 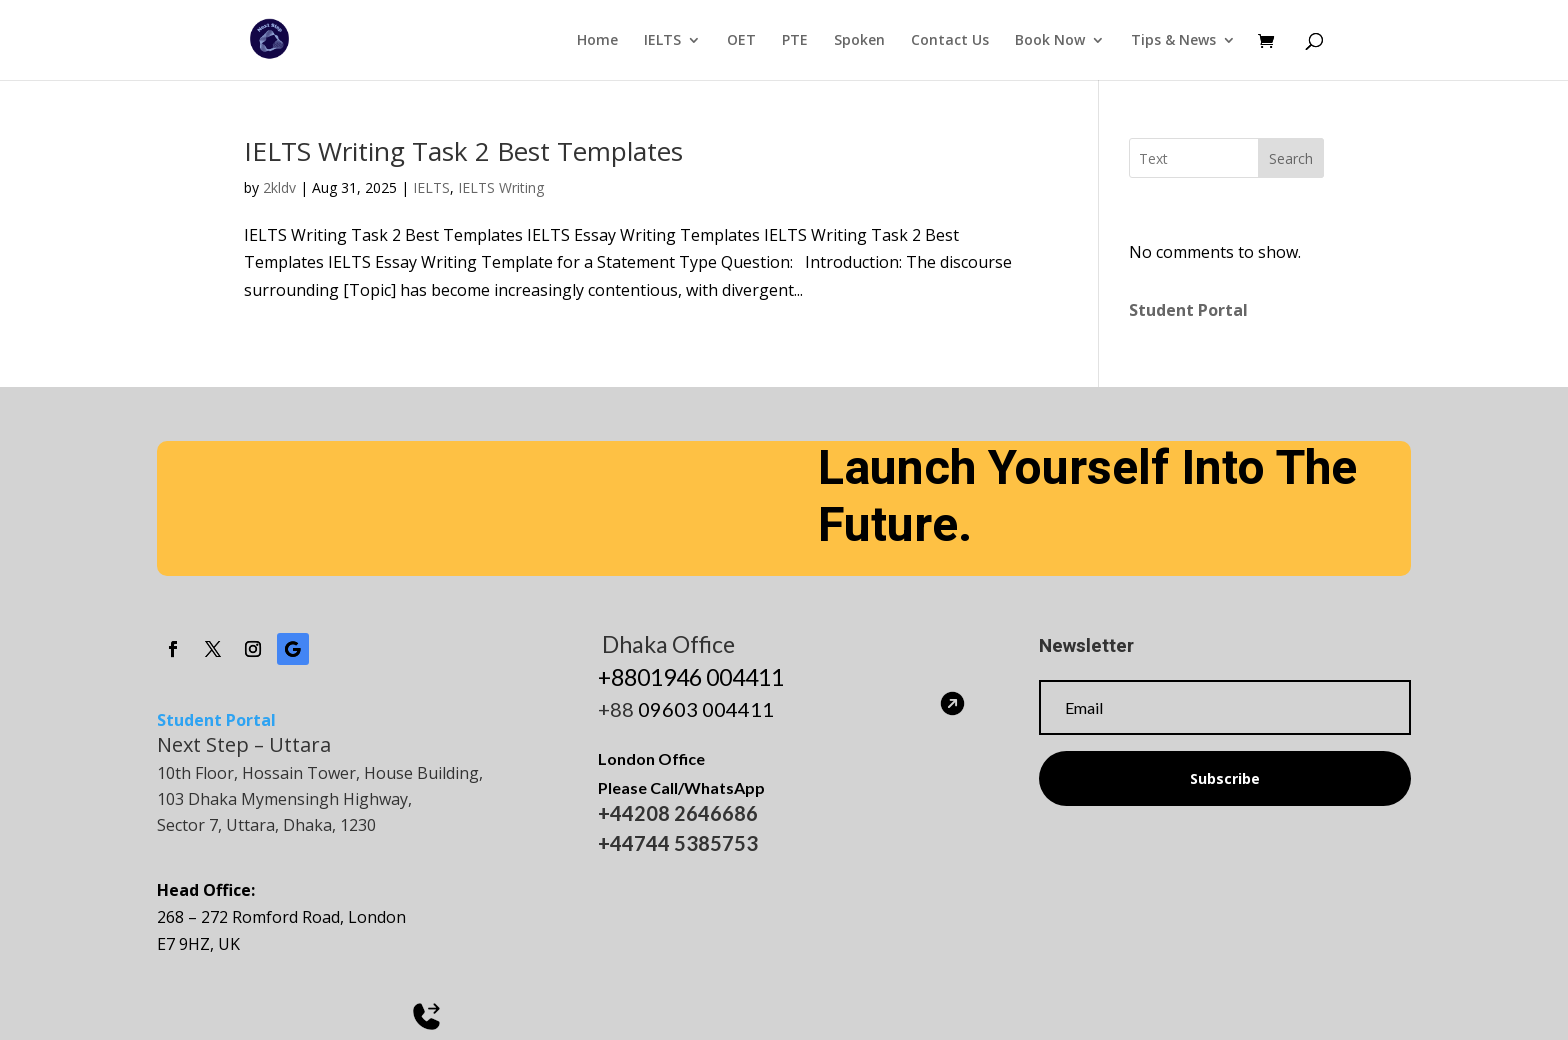 What do you see at coordinates (952, 703) in the screenshot?
I see `open link in new tab or window` at bounding box center [952, 703].